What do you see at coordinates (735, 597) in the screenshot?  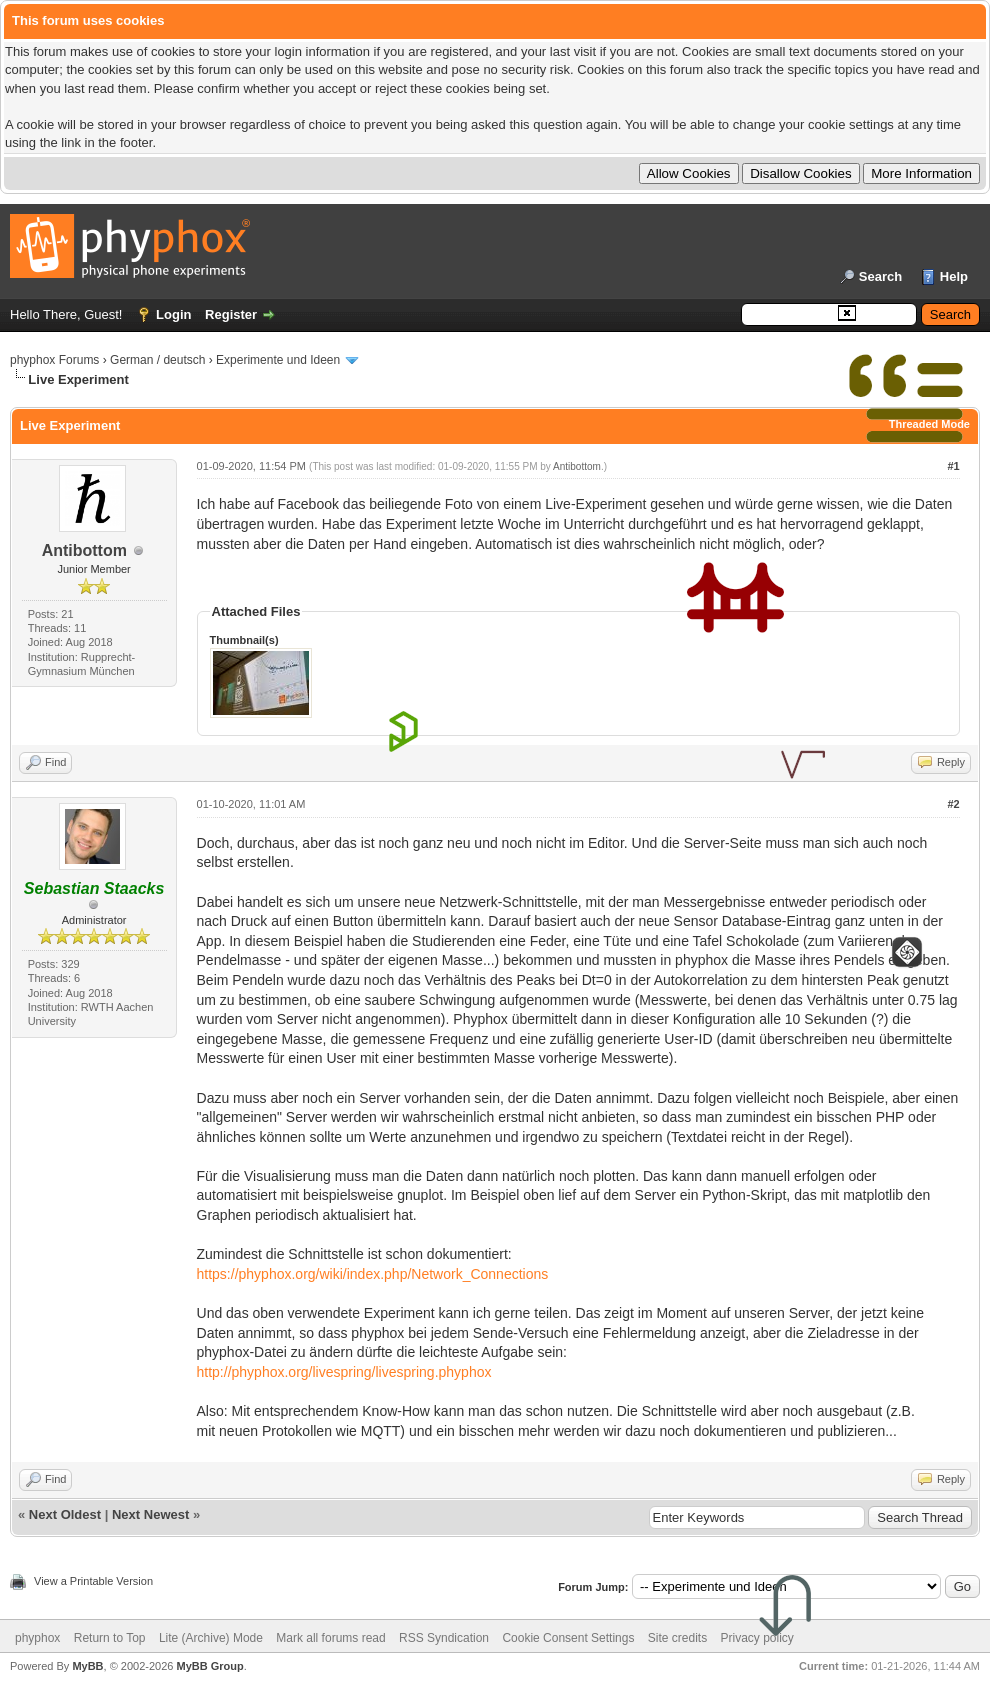 I see `view bridge or overpass information` at bounding box center [735, 597].